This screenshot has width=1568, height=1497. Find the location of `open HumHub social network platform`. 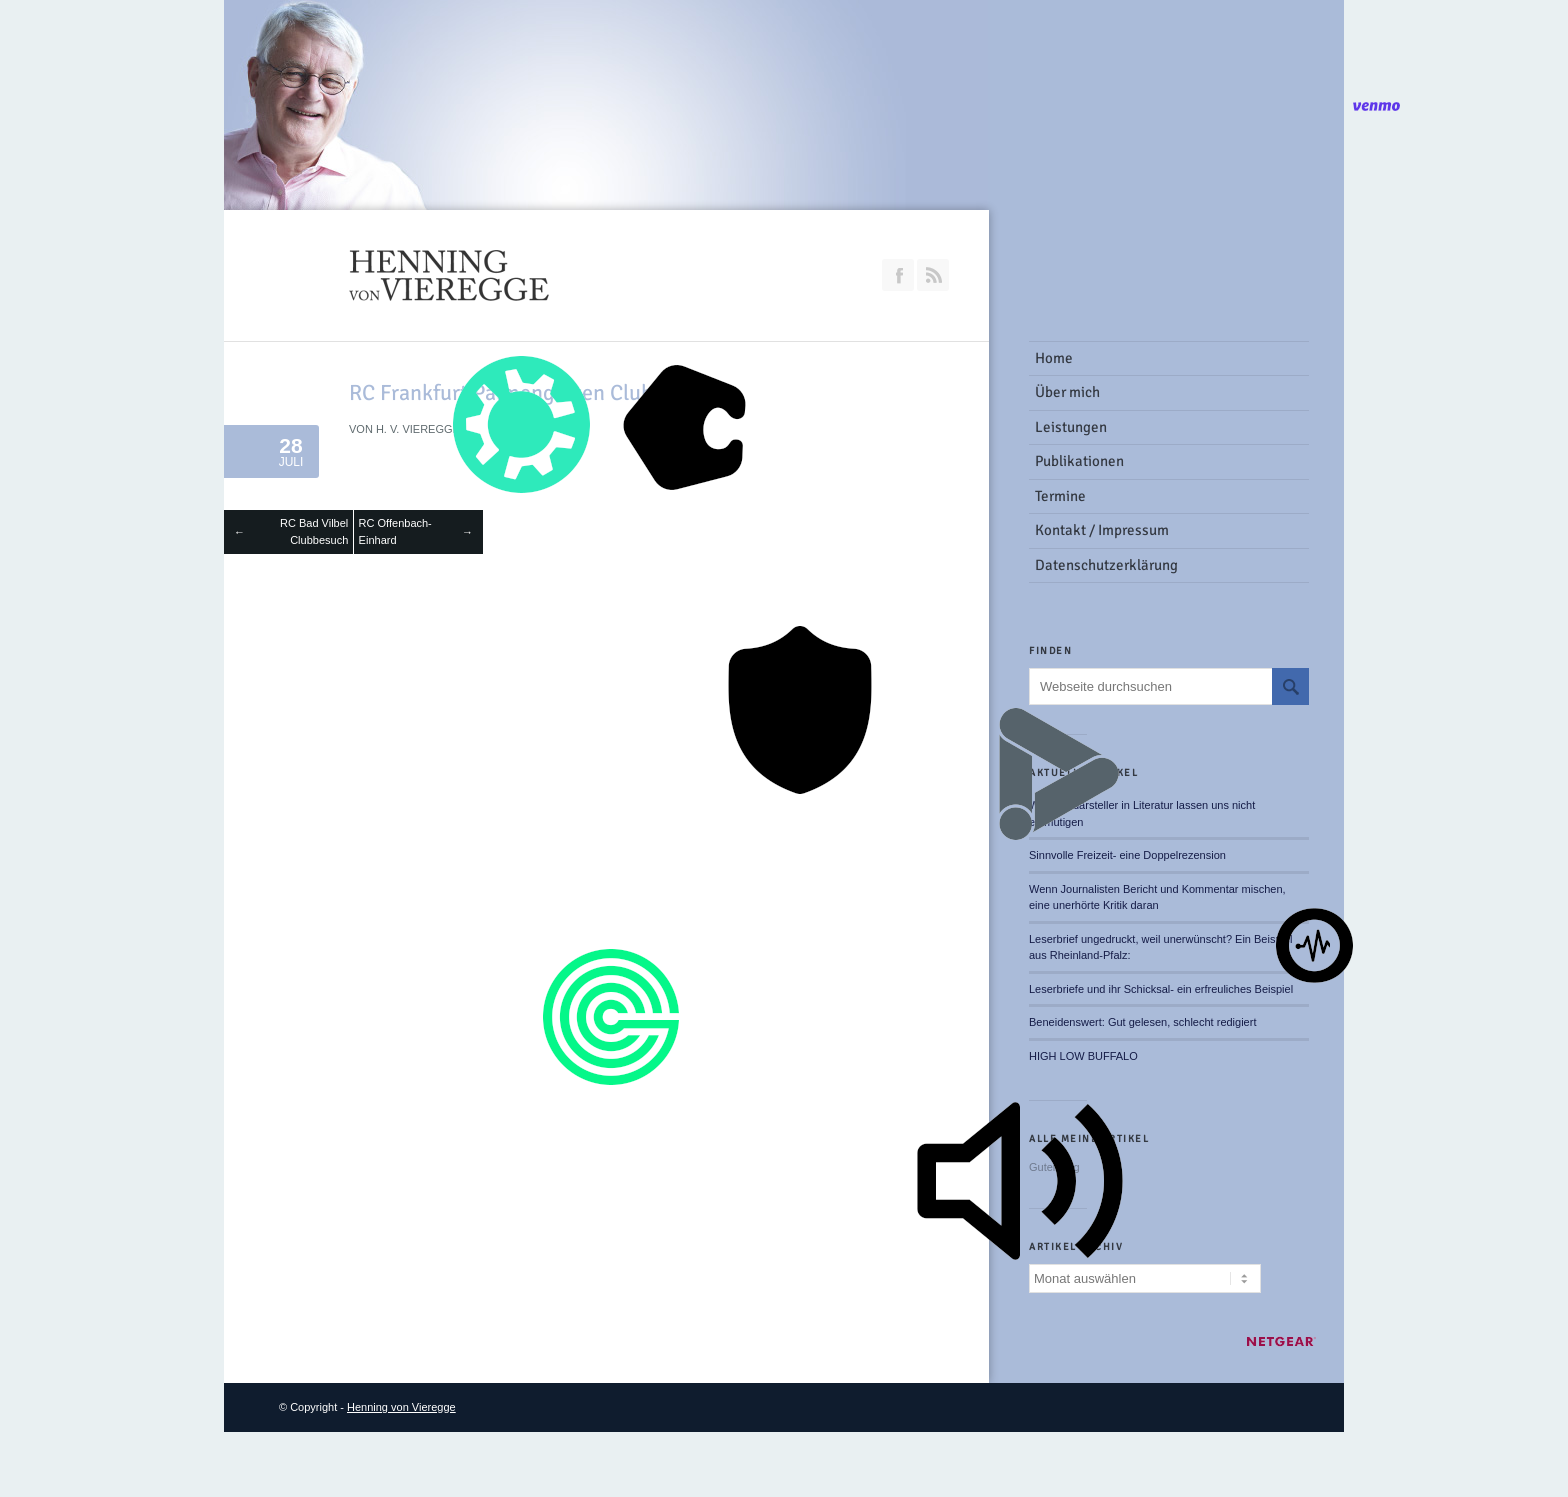

open HumHub social network platform is located at coordinates (684, 427).